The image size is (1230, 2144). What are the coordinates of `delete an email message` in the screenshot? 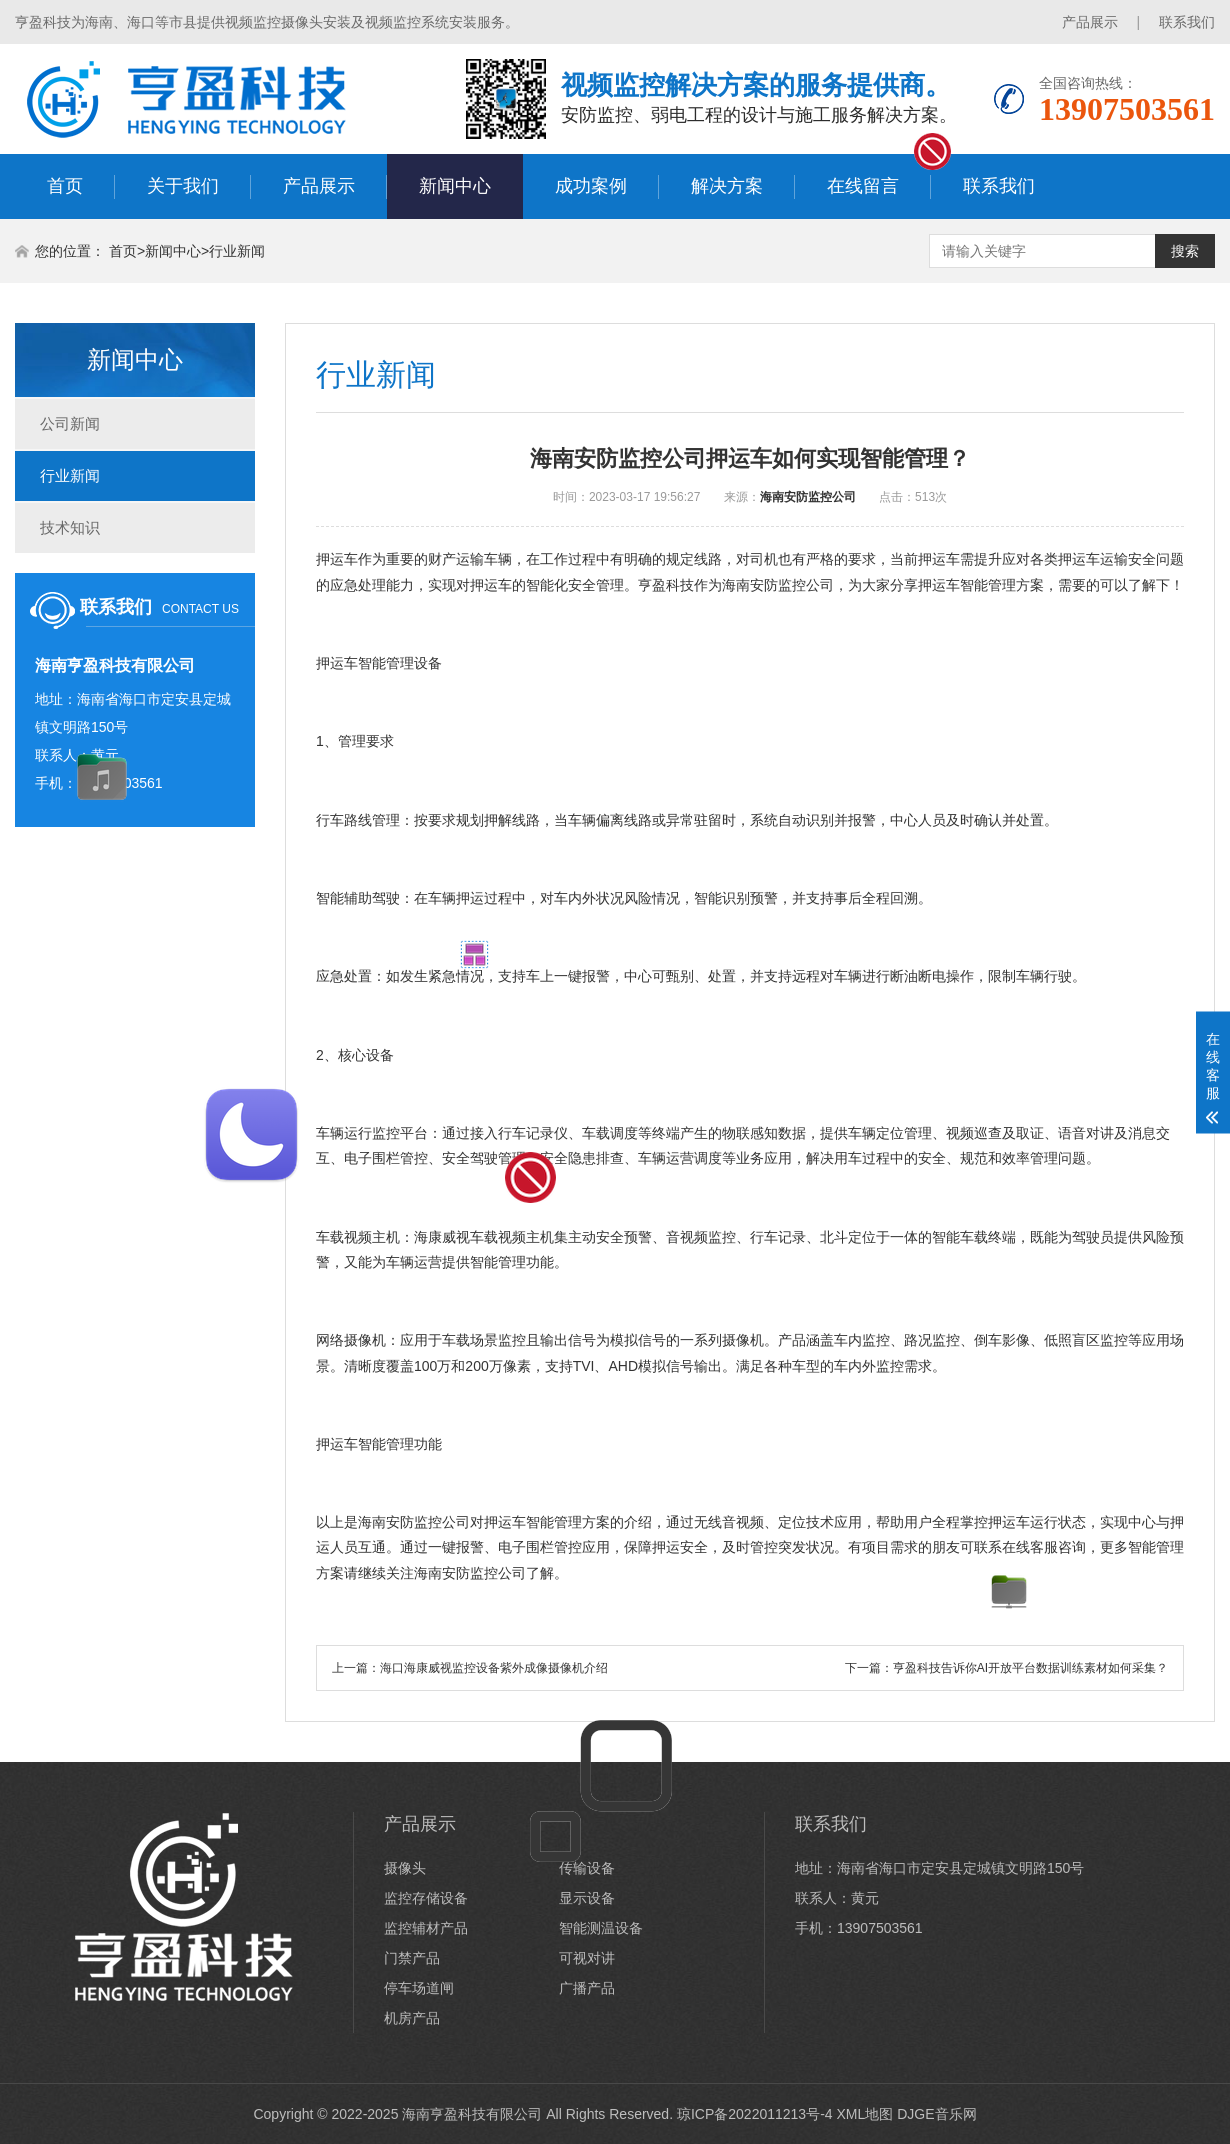 It's located at (932, 151).